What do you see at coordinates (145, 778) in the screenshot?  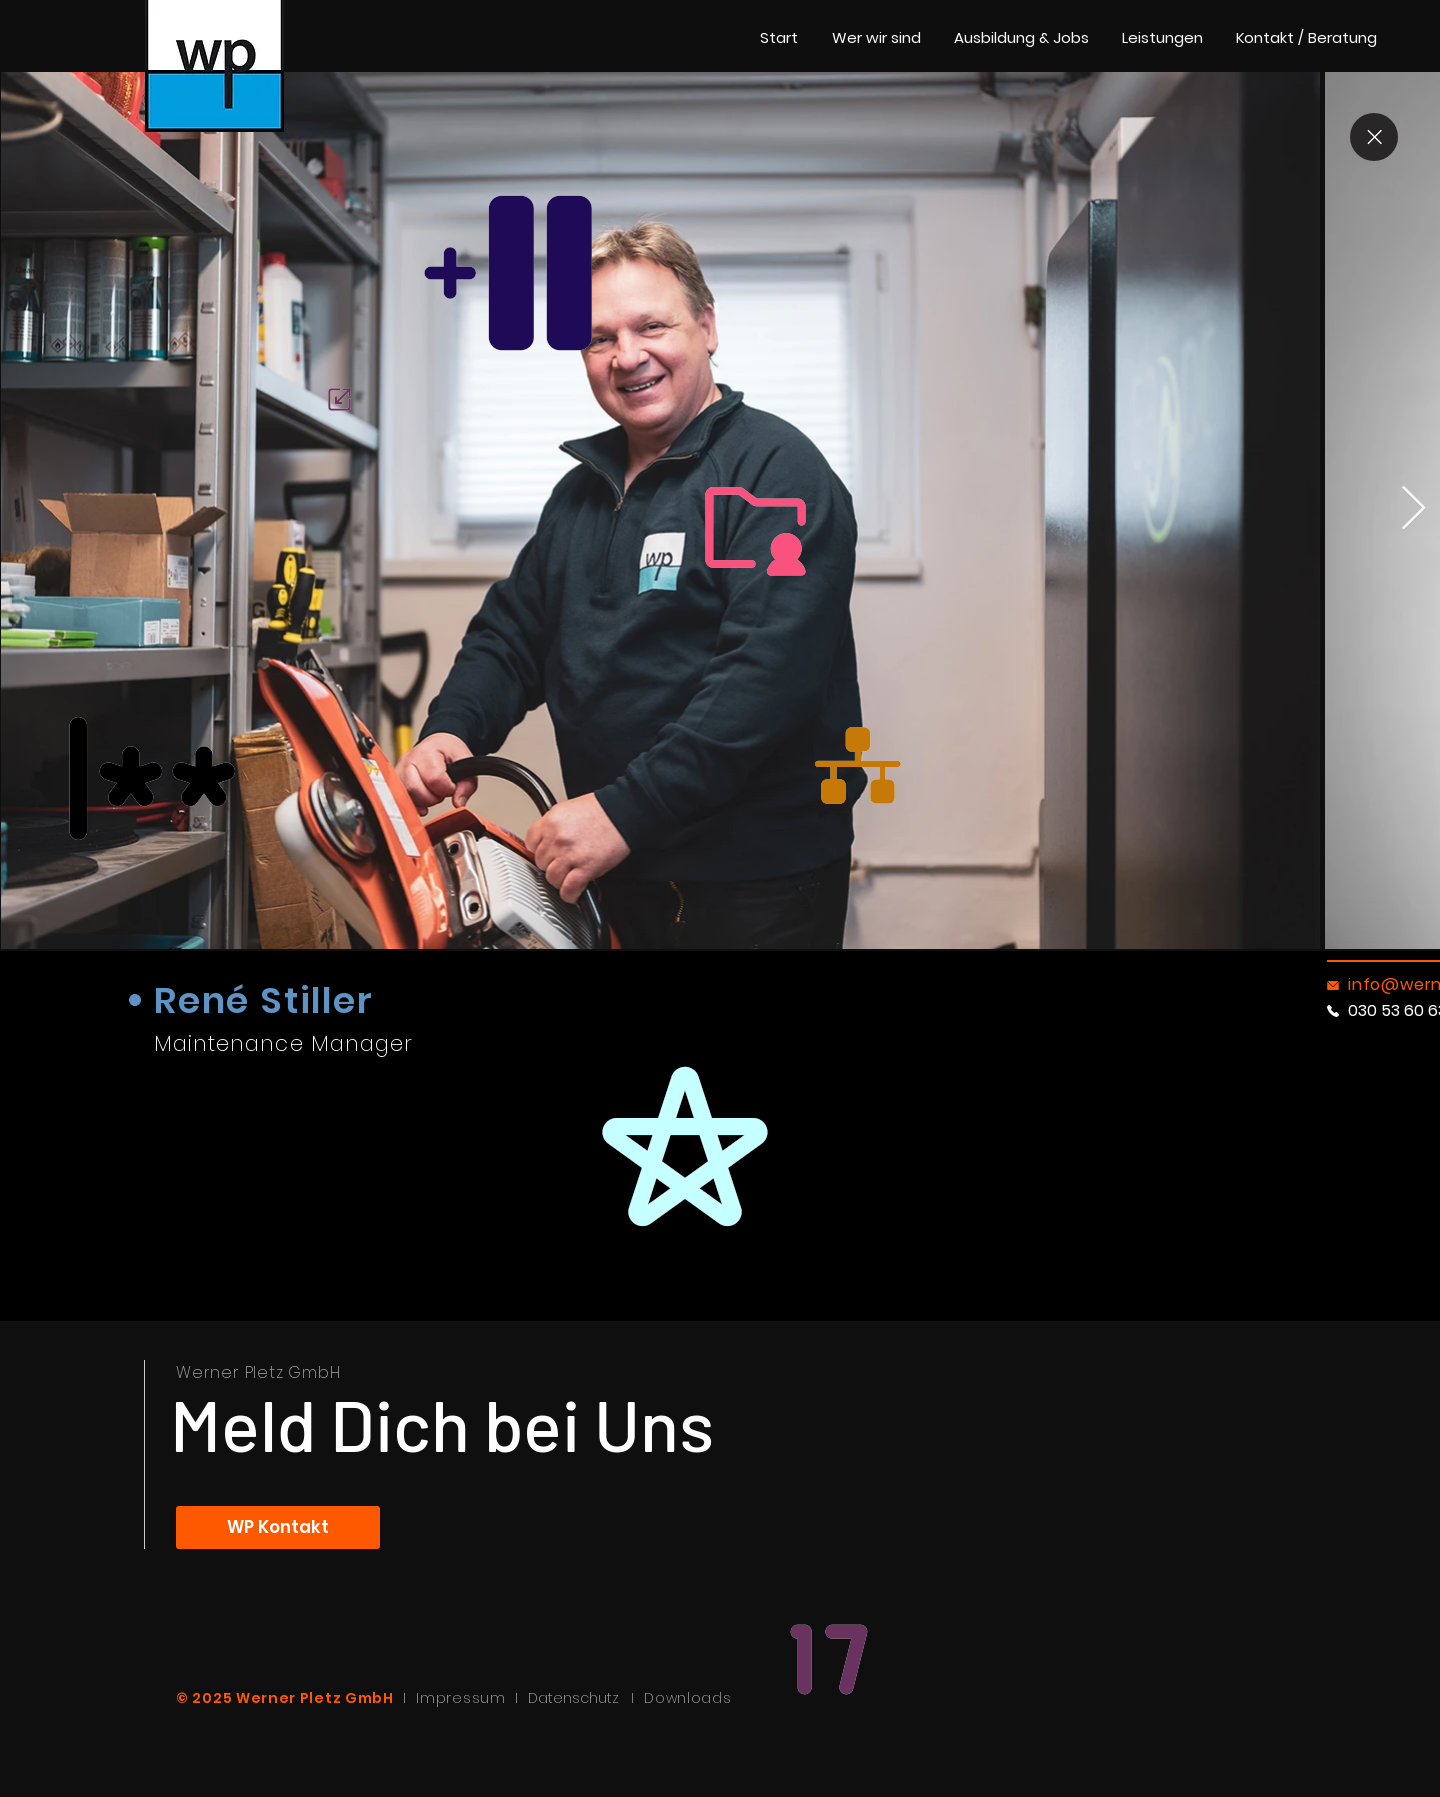 I see `enter or view password field` at bounding box center [145, 778].